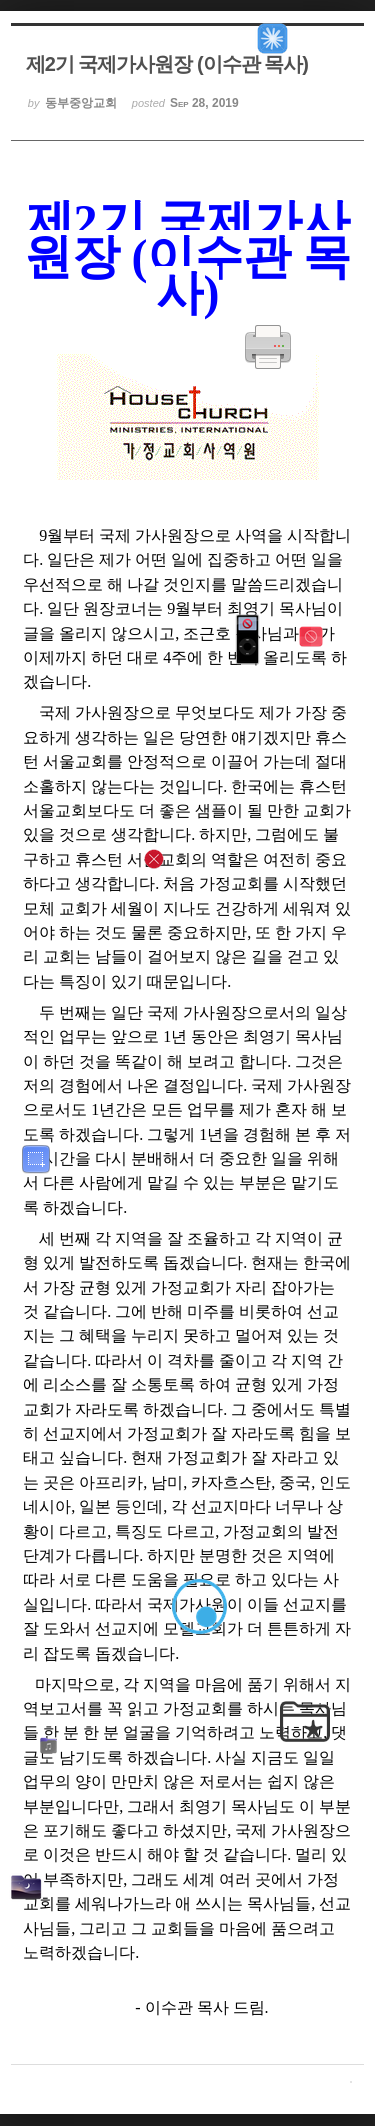 This screenshot has height=2126, width=375. I want to click on open your music folder, so click(48, 1745).